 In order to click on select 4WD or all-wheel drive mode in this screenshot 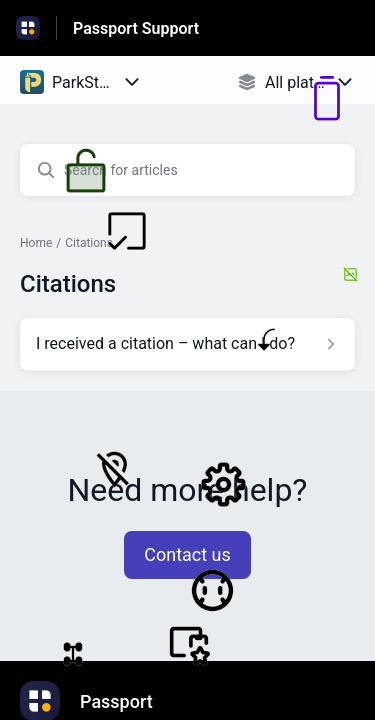, I will do `click(73, 654)`.